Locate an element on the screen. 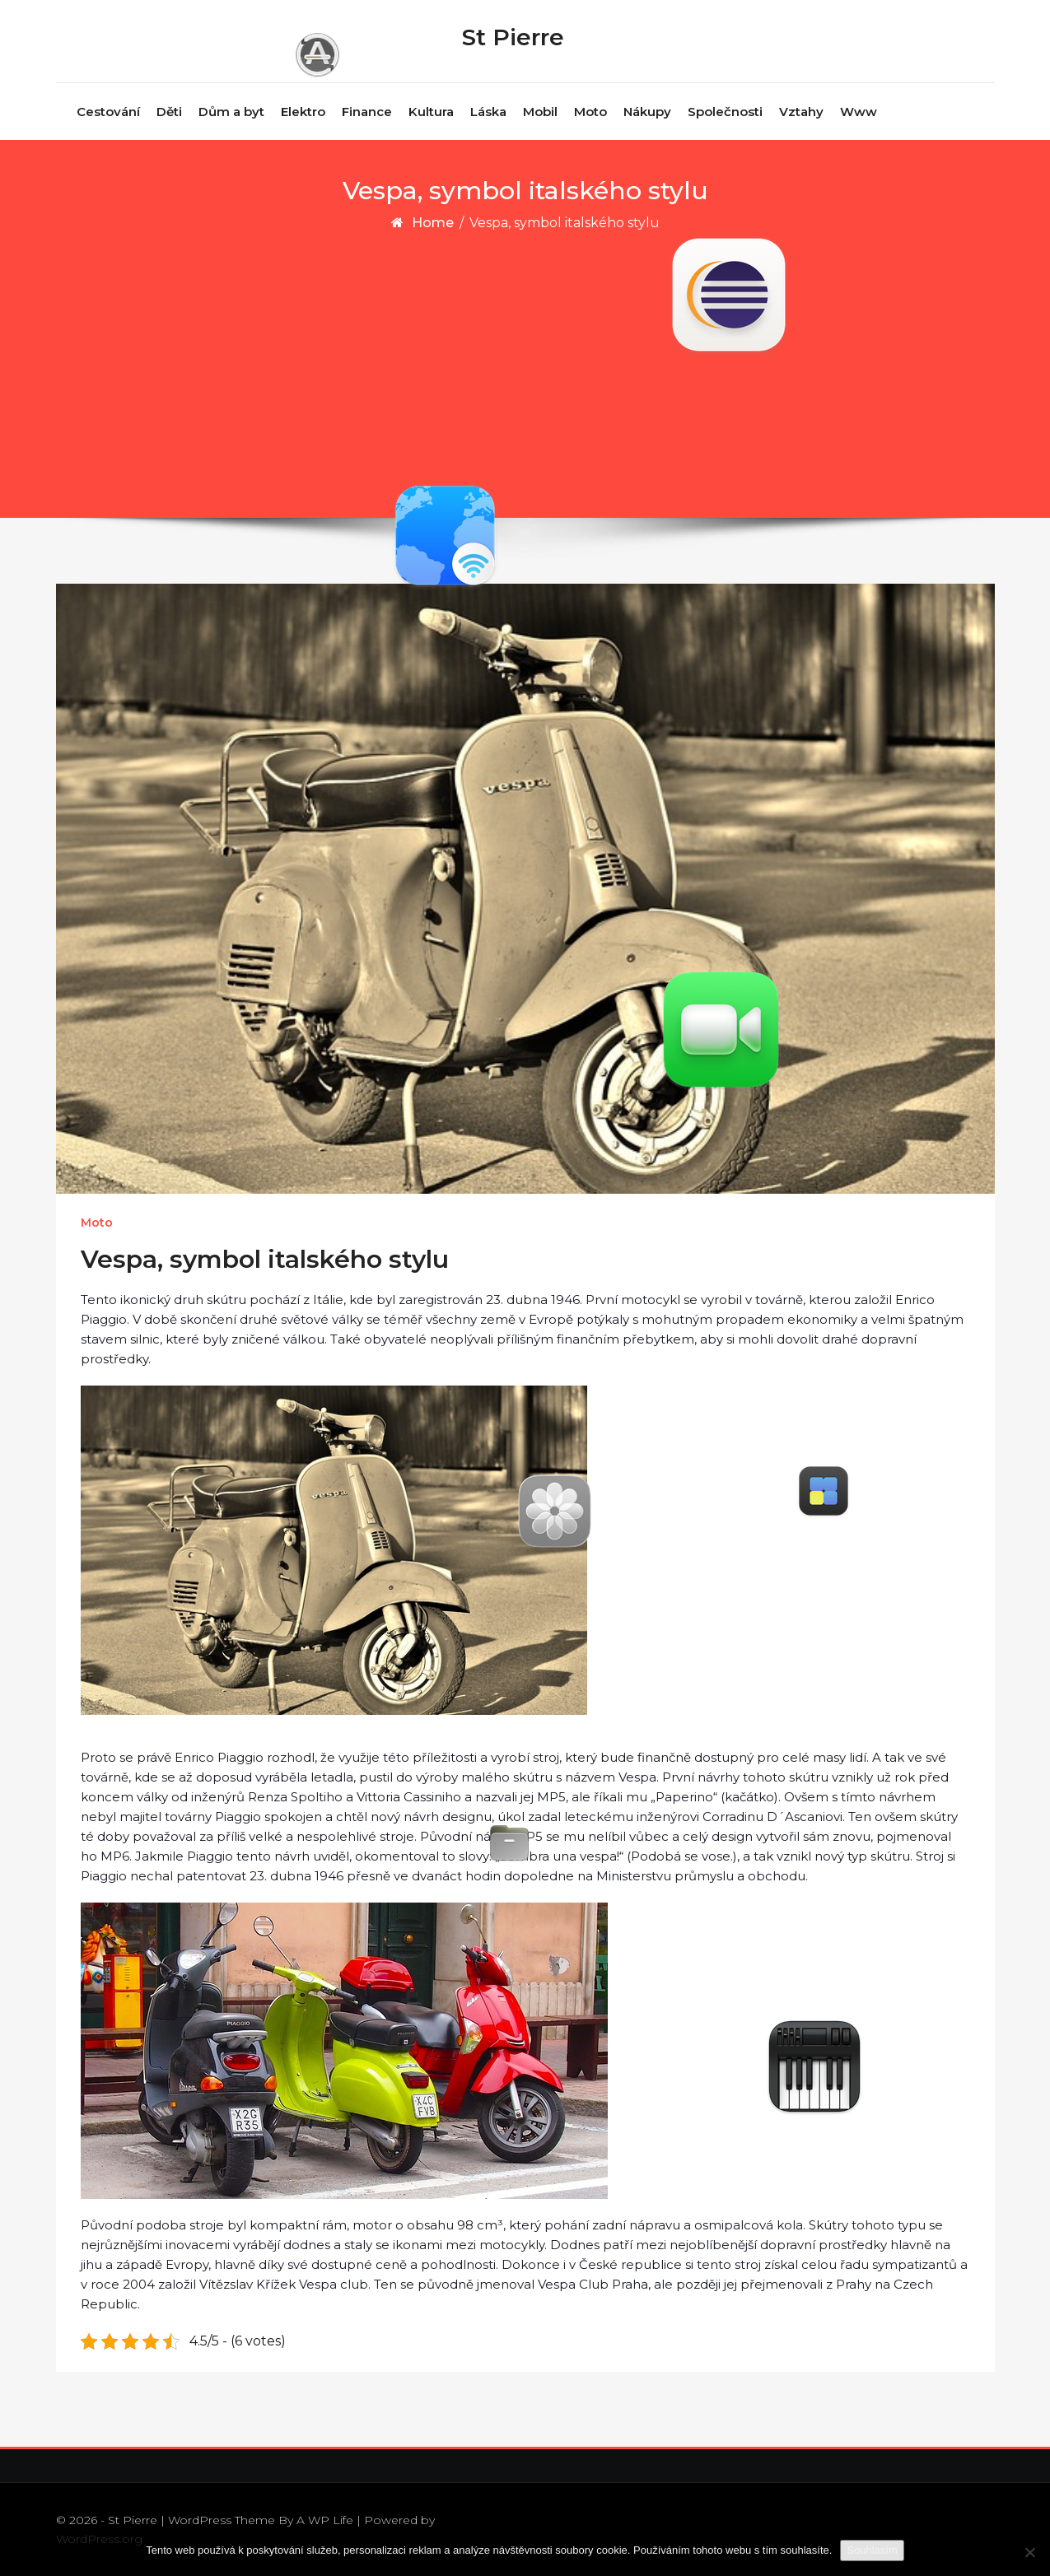  open eclipse IDE is located at coordinates (729, 295).